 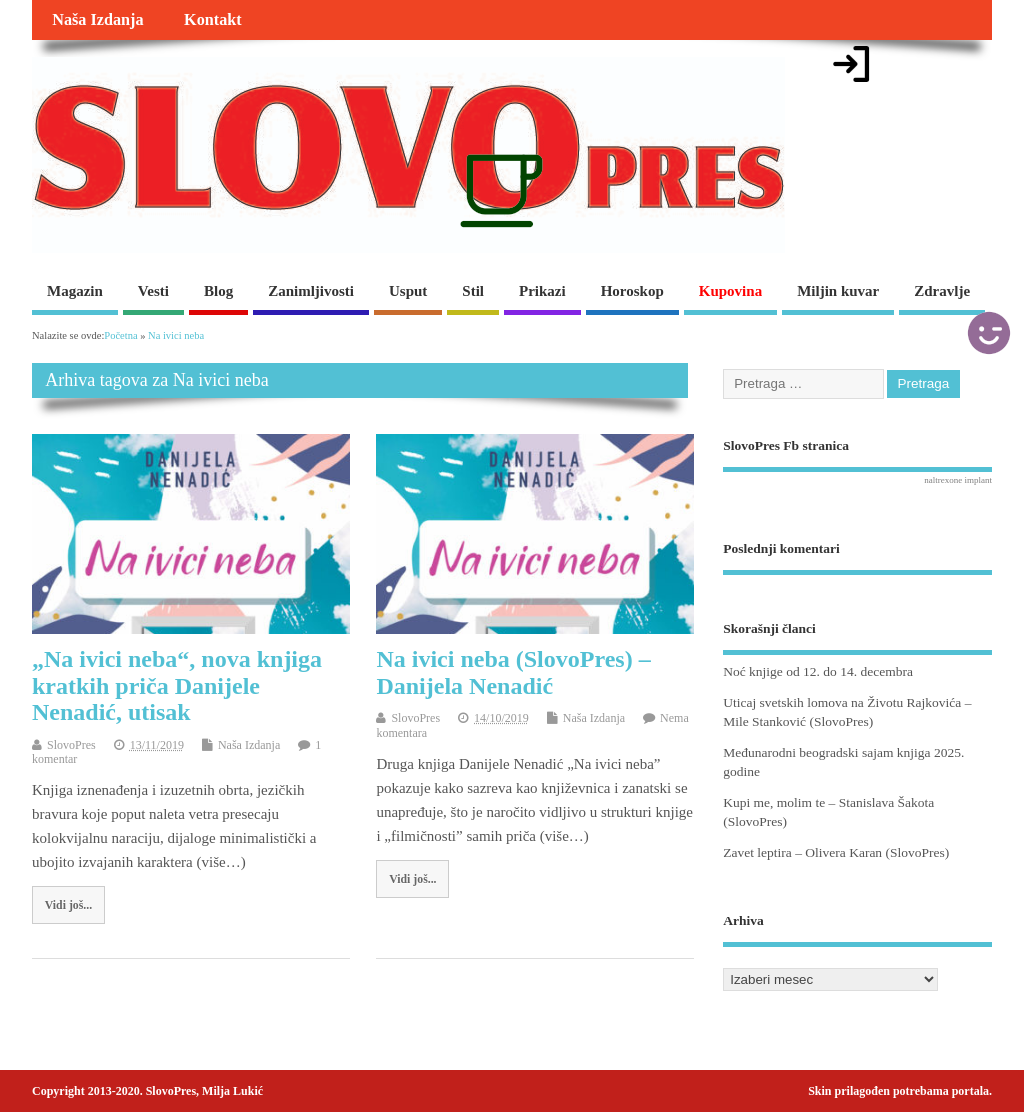 I want to click on find nearby coffee shops or cafes, so click(x=501, y=192).